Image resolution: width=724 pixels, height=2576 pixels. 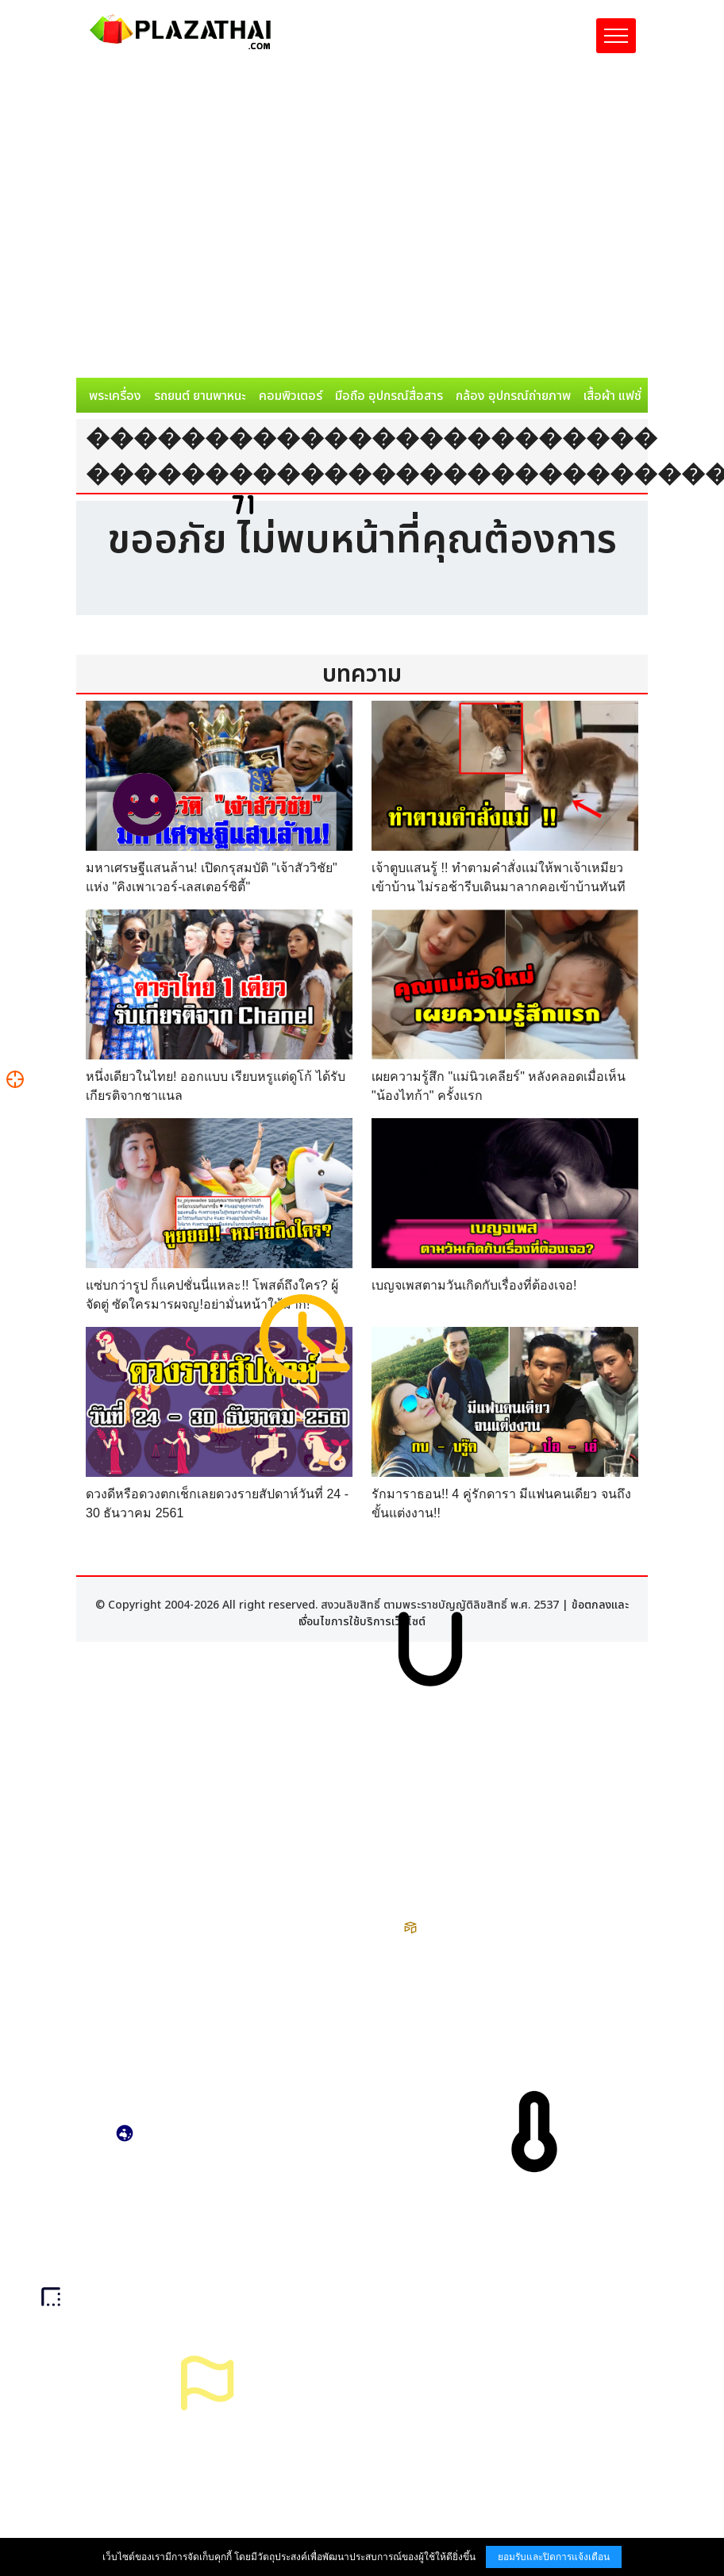 What do you see at coordinates (410, 1928) in the screenshot?
I see `open airtable` at bounding box center [410, 1928].